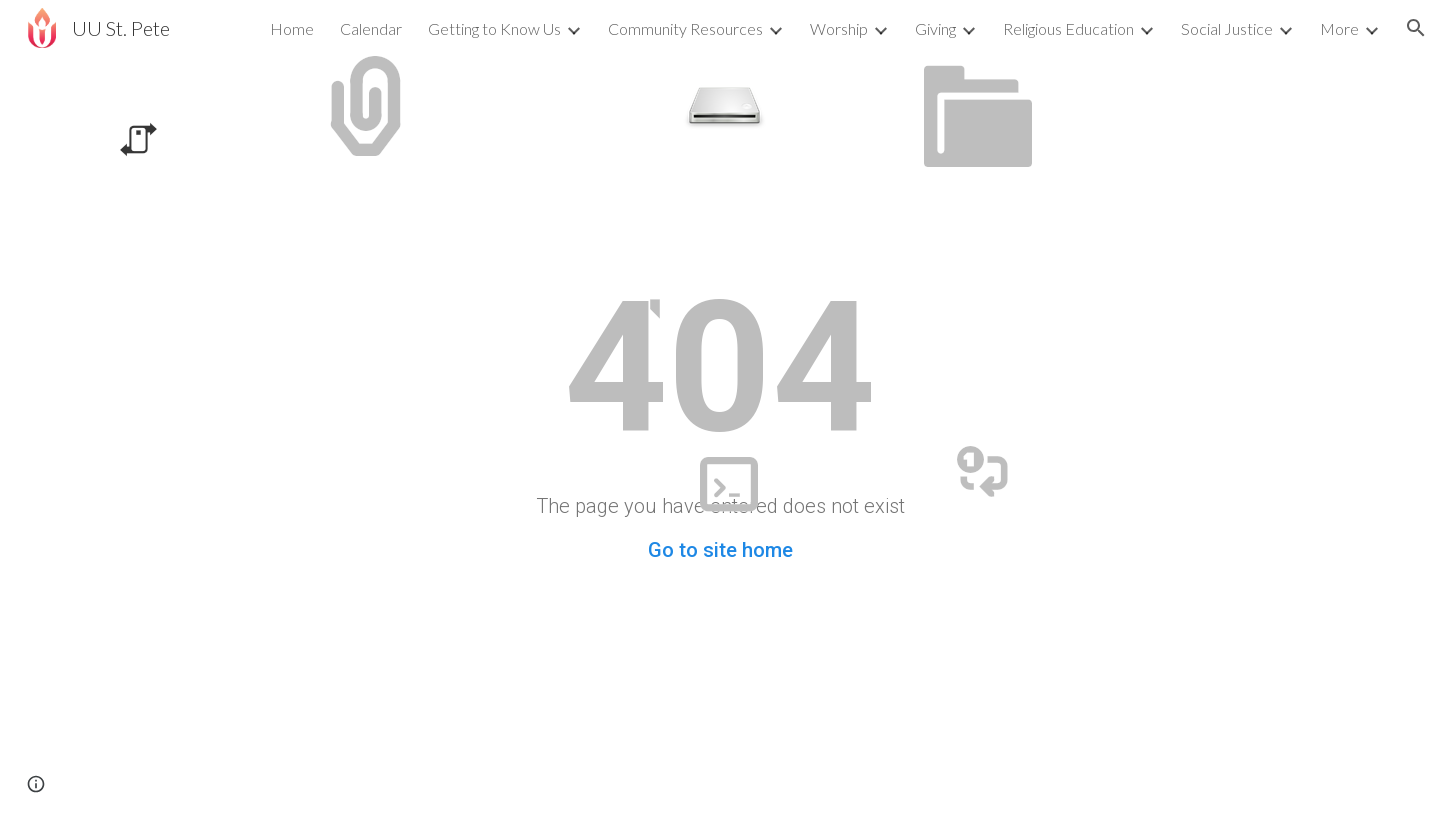 The image size is (1440, 818). What do you see at coordinates (984, 473) in the screenshot?
I see `repeat current song in playlist` at bounding box center [984, 473].